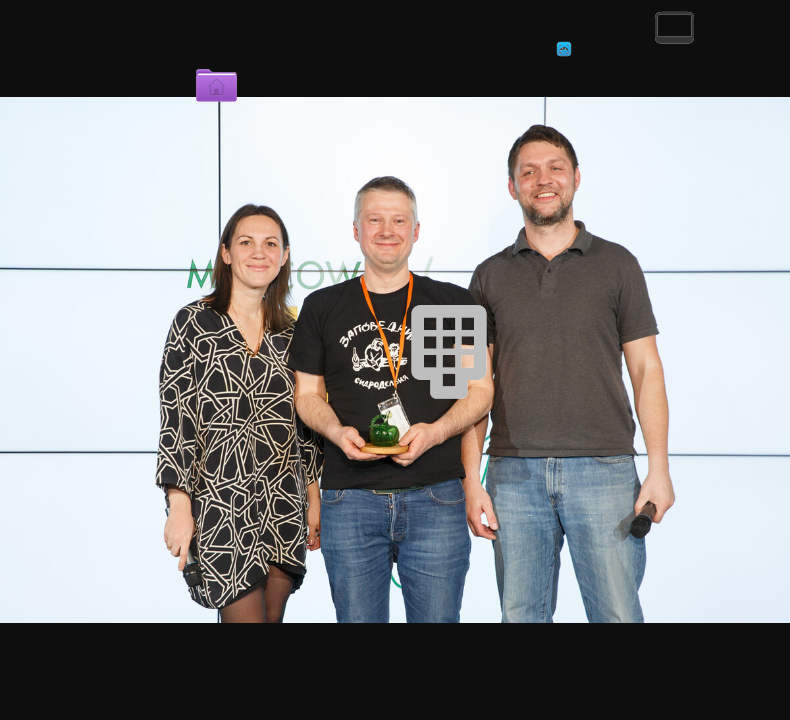 This screenshot has width=790, height=720. Describe the element at coordinates (216, 85) in the screenshot. I see `access your home folder` at that location.